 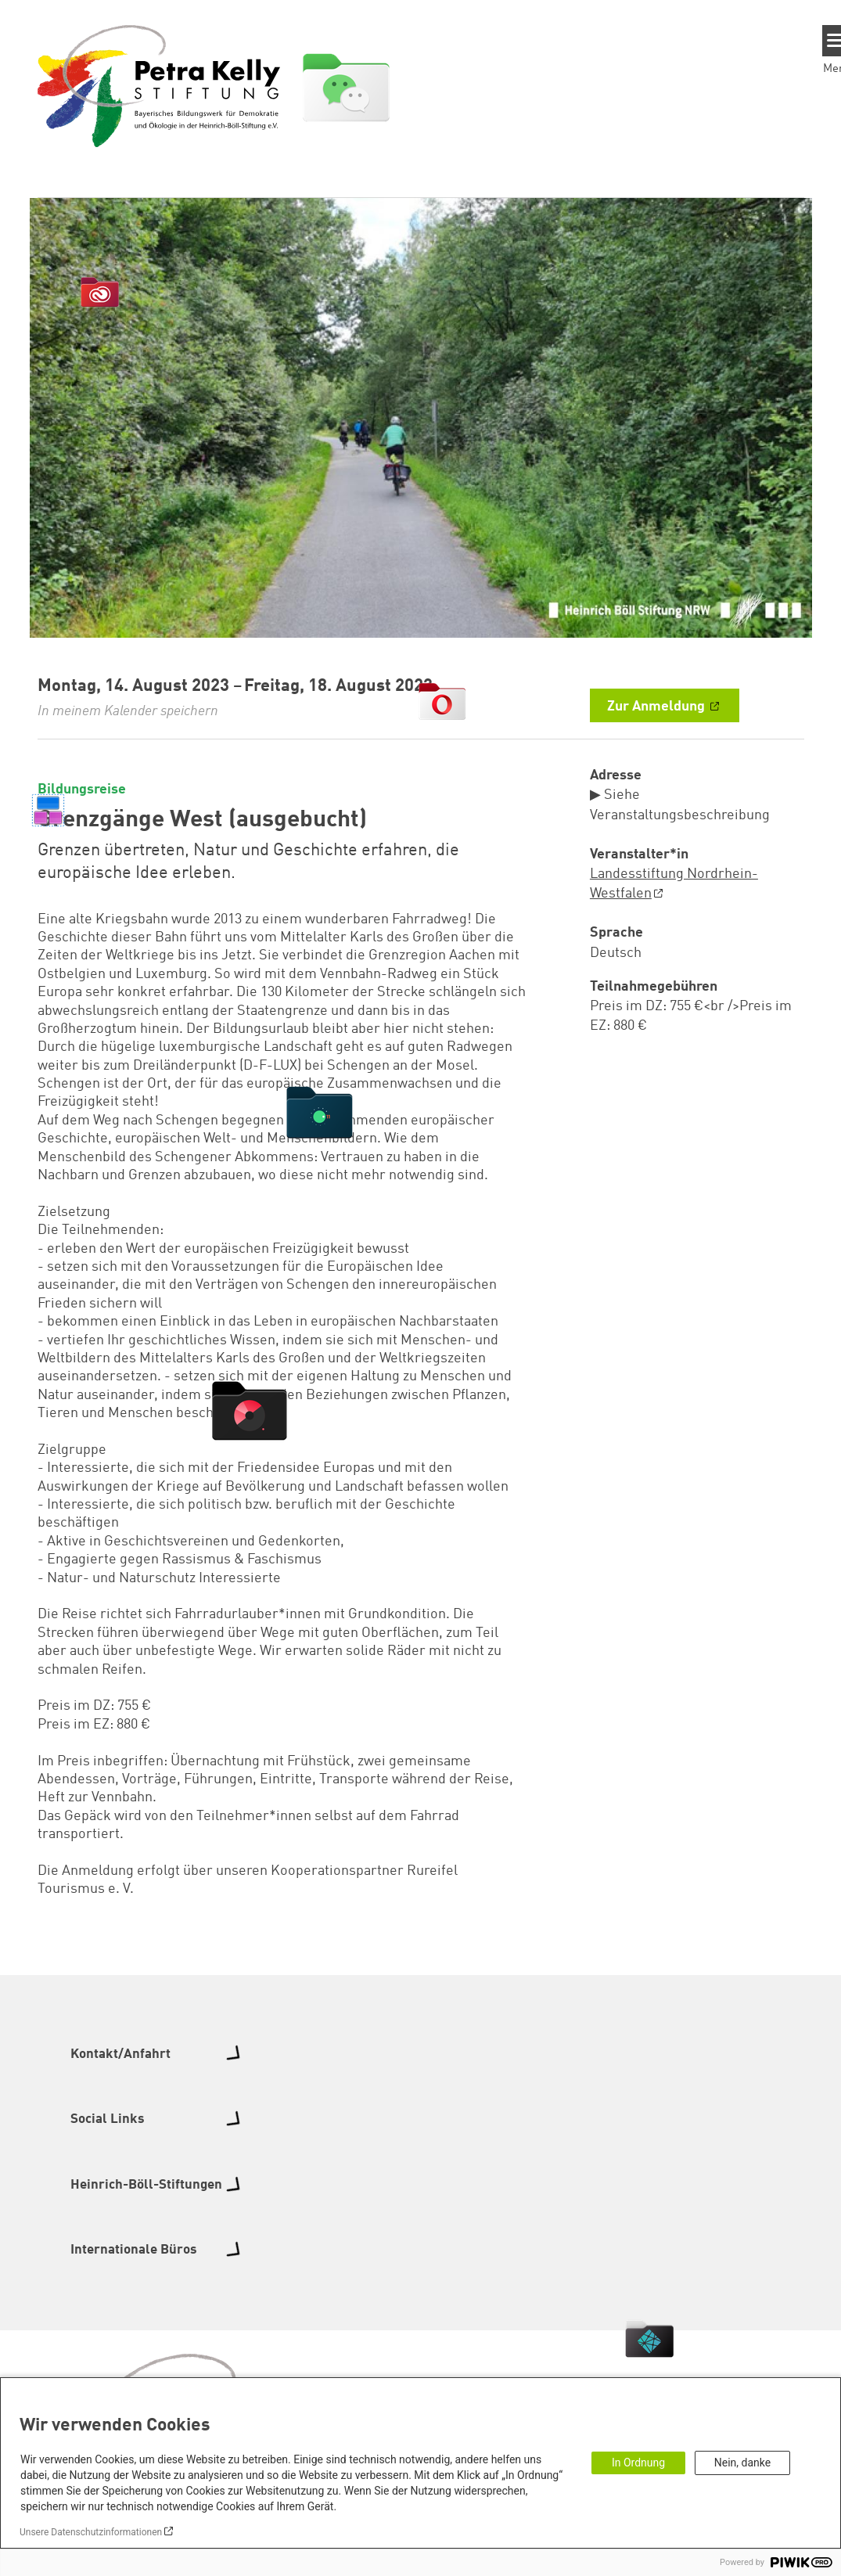 What do you see at coordinates (319, 1114) in the screenshot?
I see `open android 11 system folder` at bounding box center [319, 1114].